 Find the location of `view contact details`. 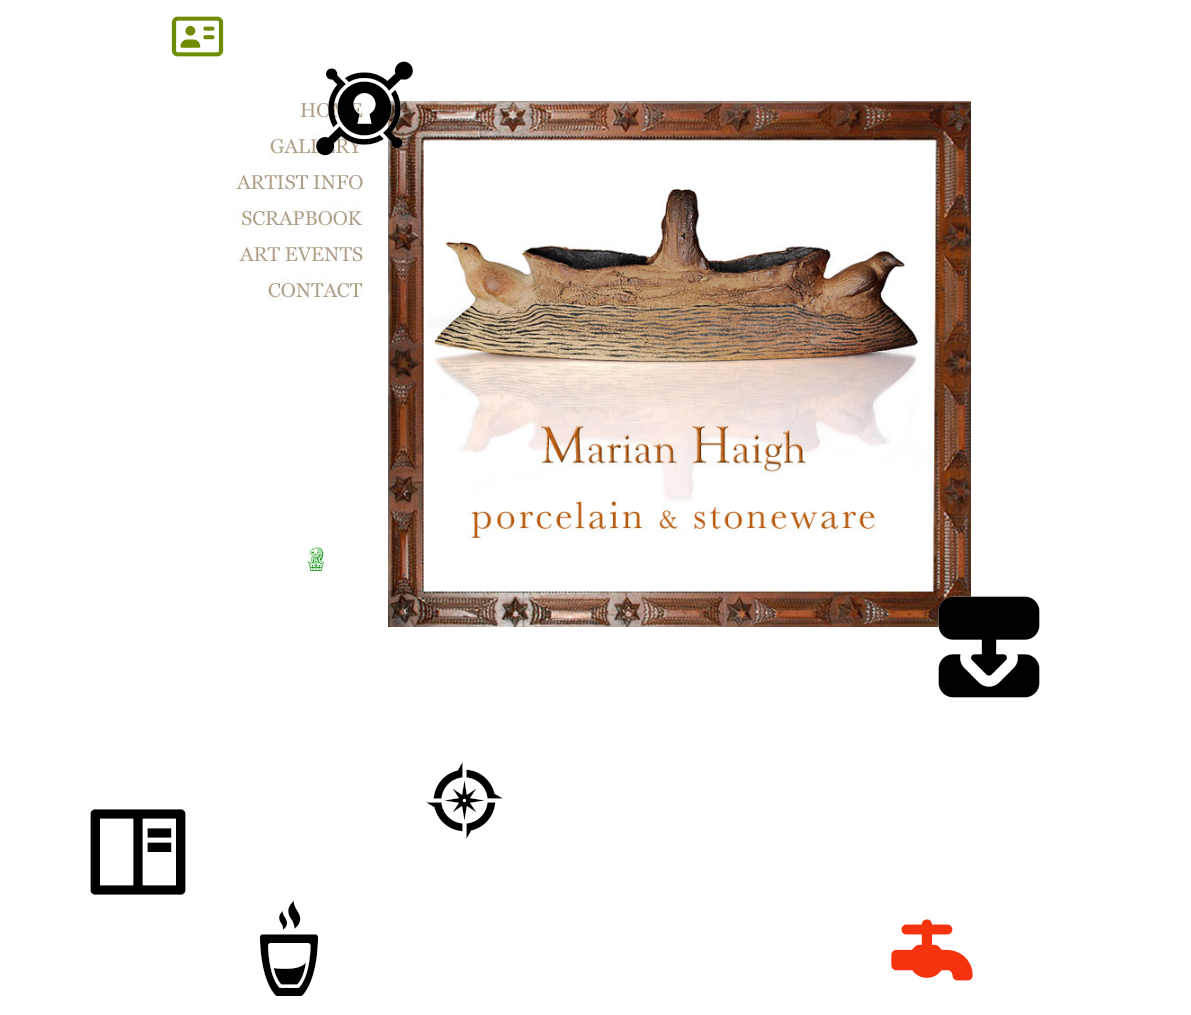

view contact details is located at coordinates (197, 36).